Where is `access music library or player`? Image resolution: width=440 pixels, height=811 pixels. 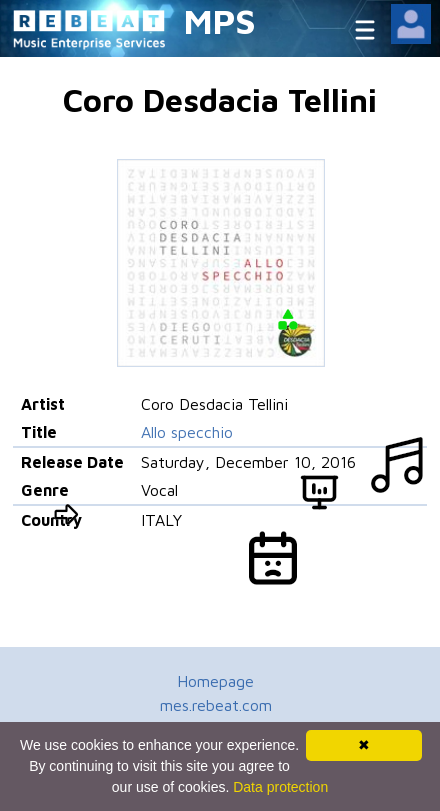
access music library or player is located at coordinates (400, 466).